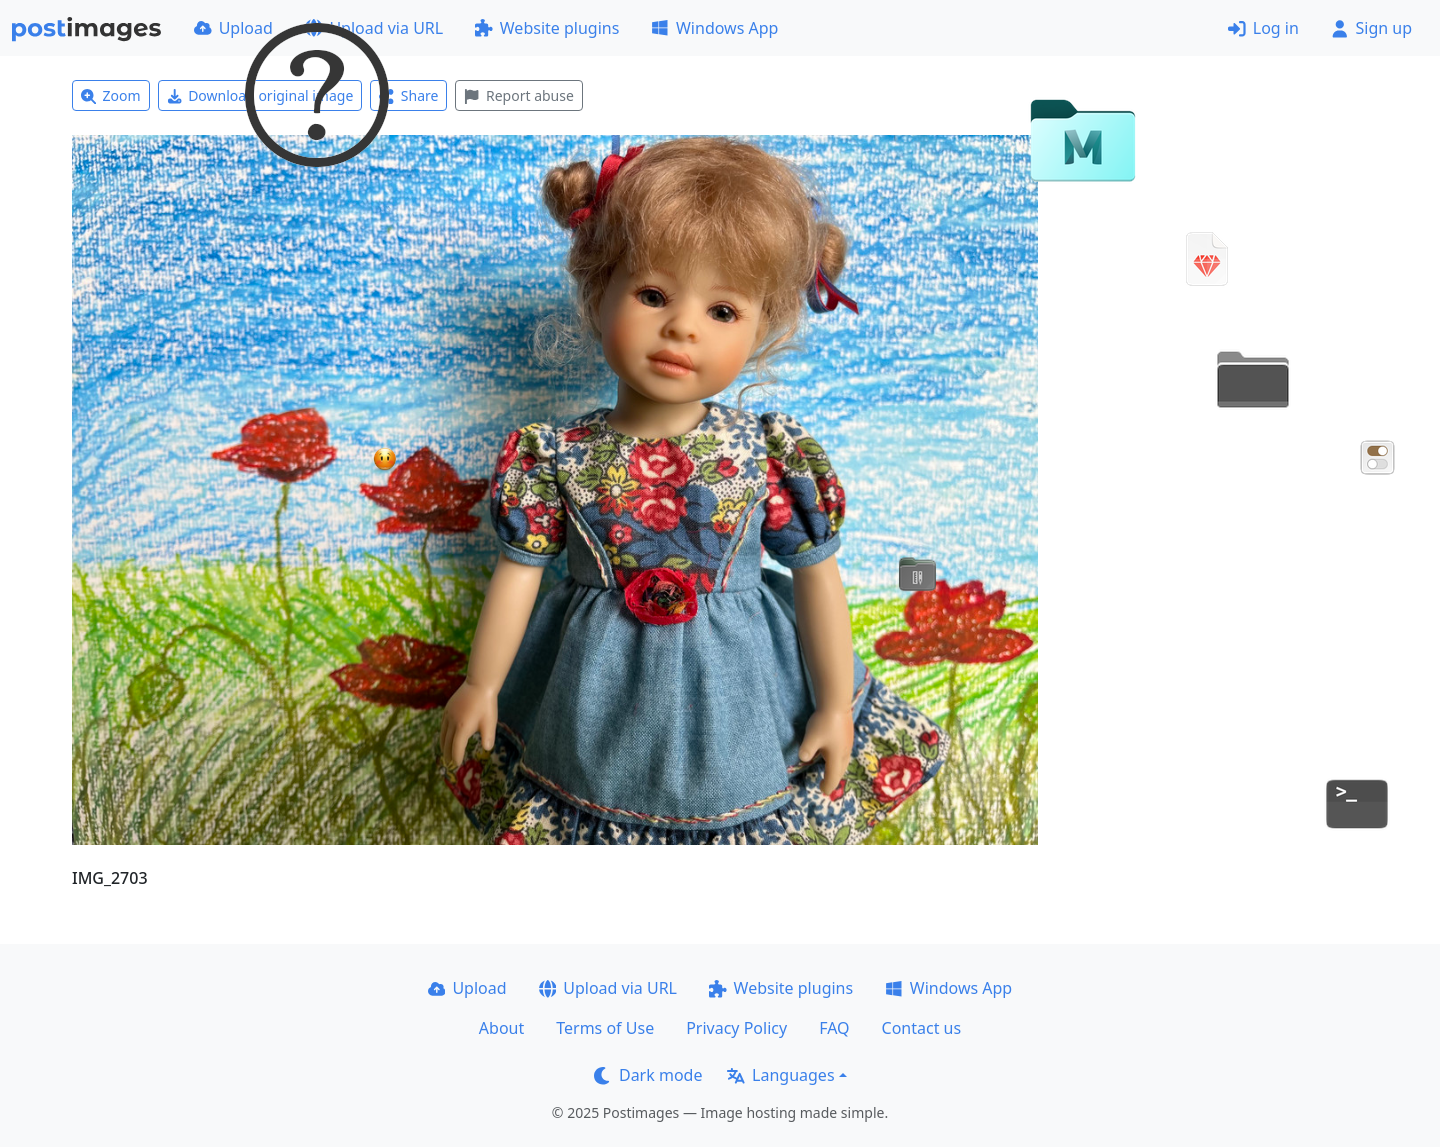 The height and width of the screenshot is (1147, 1440). What do you see at coordinates (317, 95) in the screenshot?
I see `access help or support resources` at bounding box center [317, 95].